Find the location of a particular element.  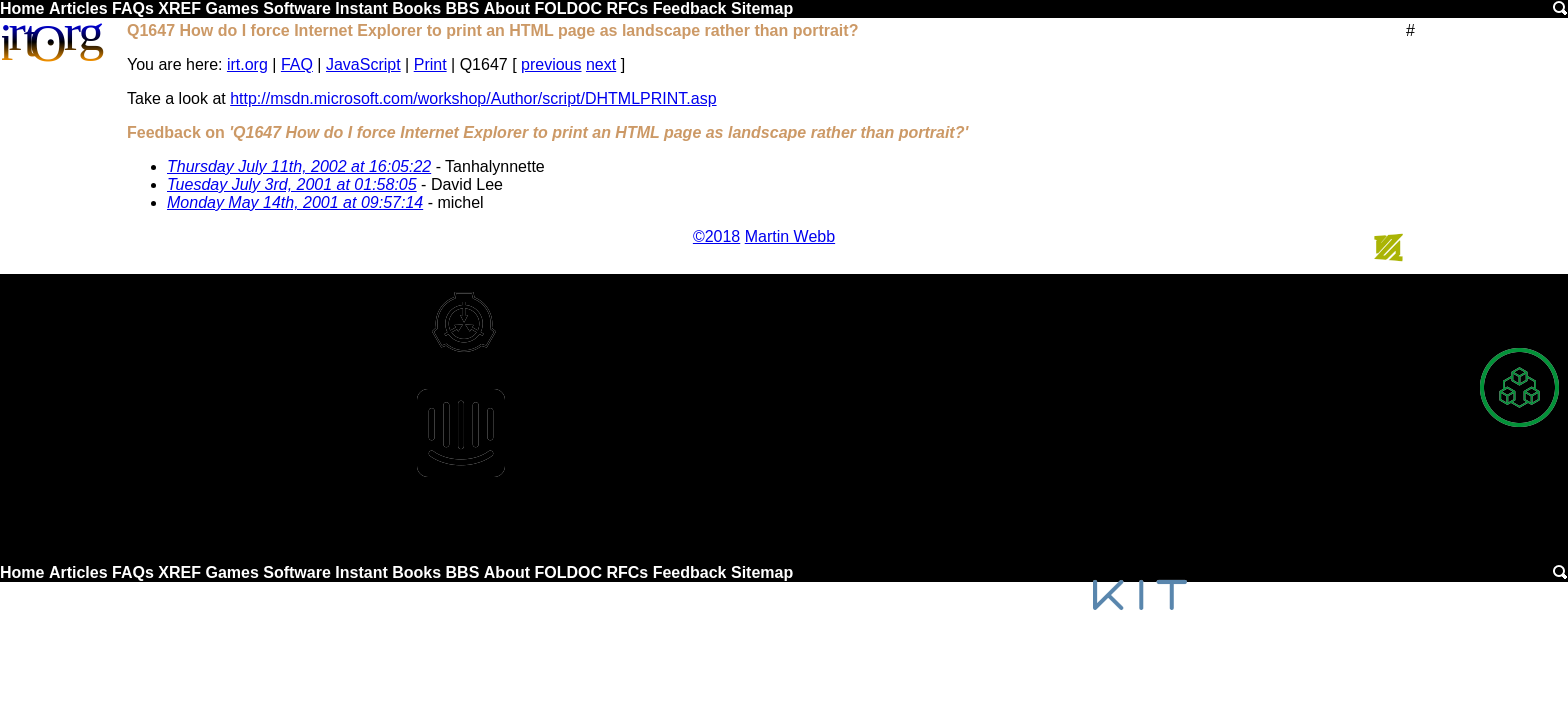

kit email marketing platform logo is located at coordinates (1140, 595).